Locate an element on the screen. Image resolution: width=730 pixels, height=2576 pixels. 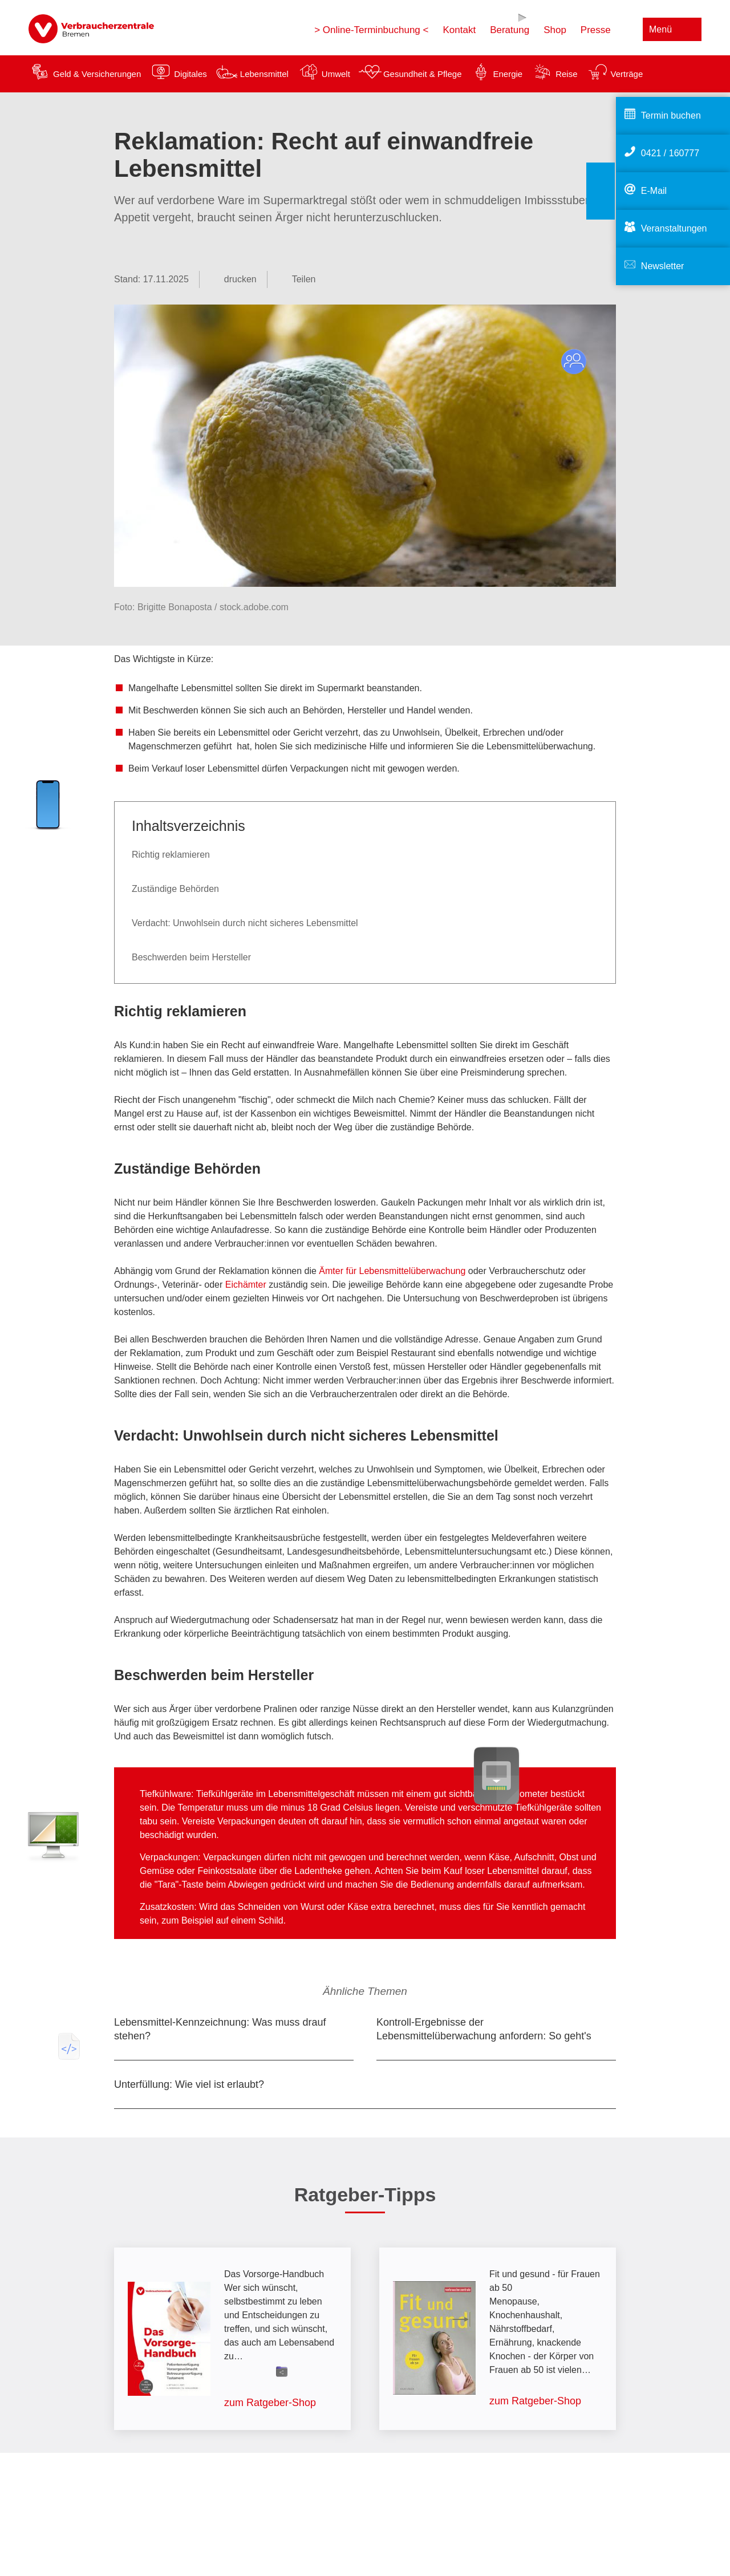
an html file or web document is located at coordinates (69, 2046).